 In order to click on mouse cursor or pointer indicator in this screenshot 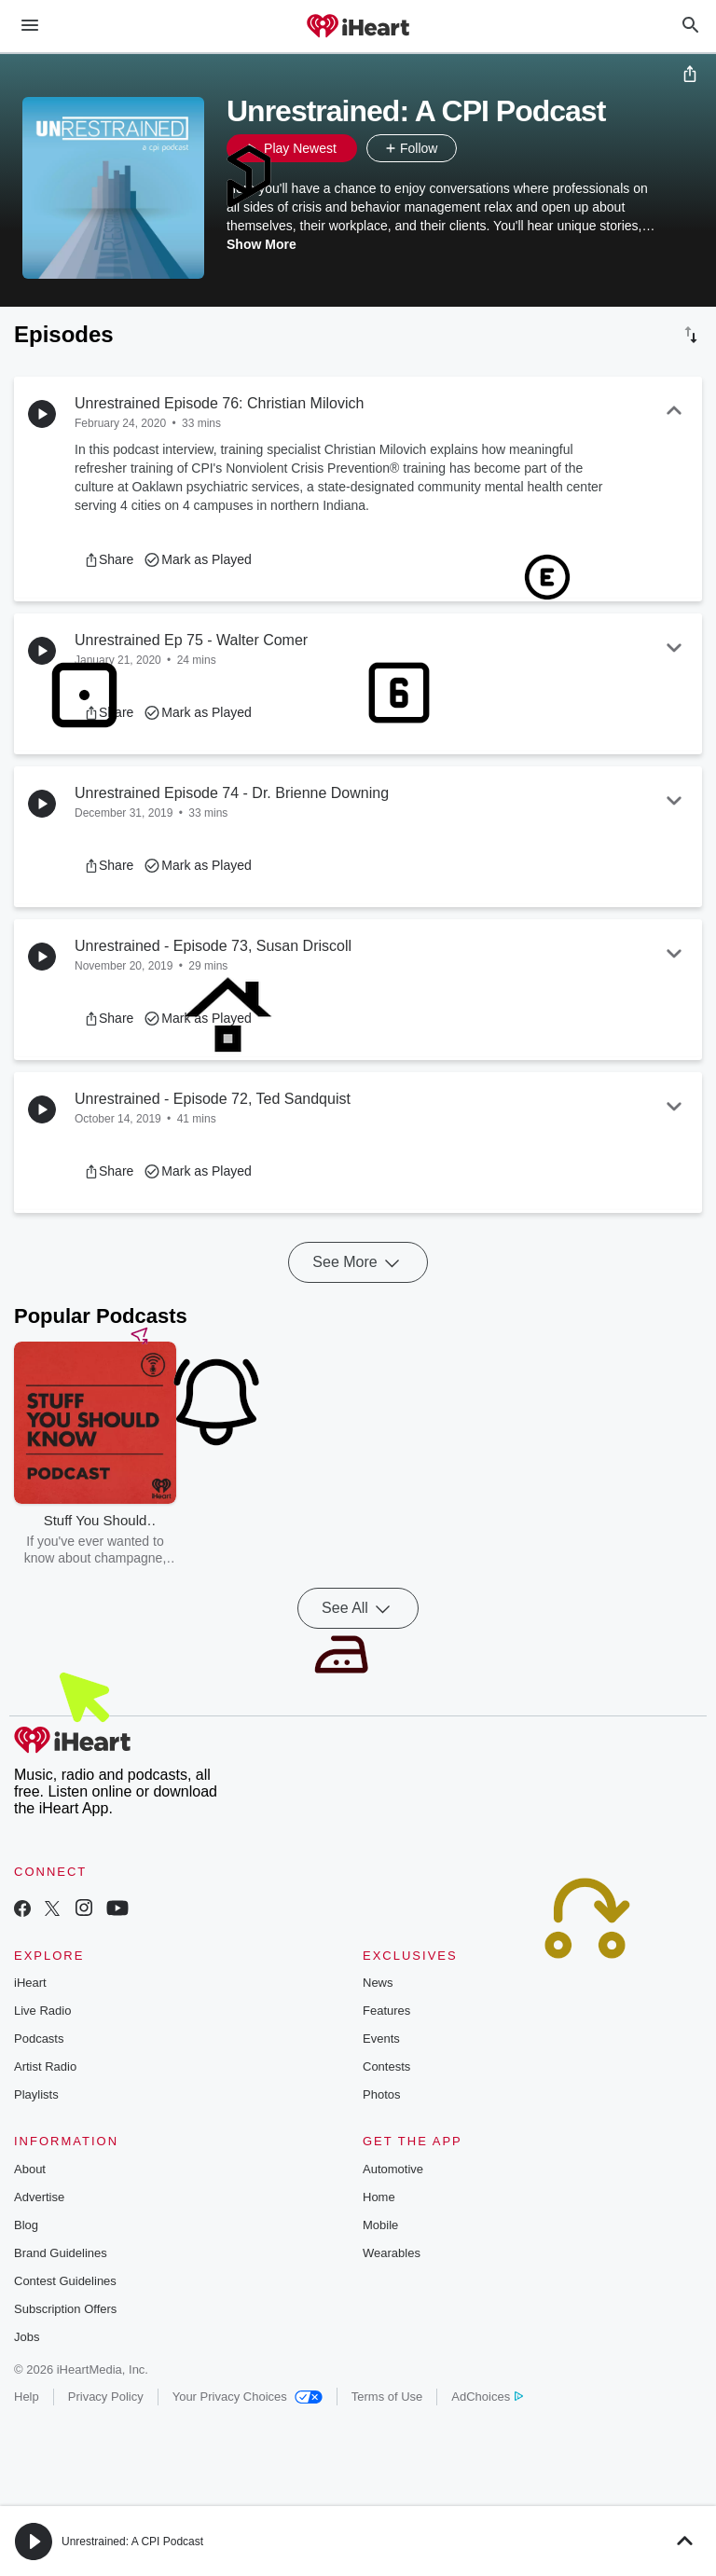, I will do `click(84, 1697)`.